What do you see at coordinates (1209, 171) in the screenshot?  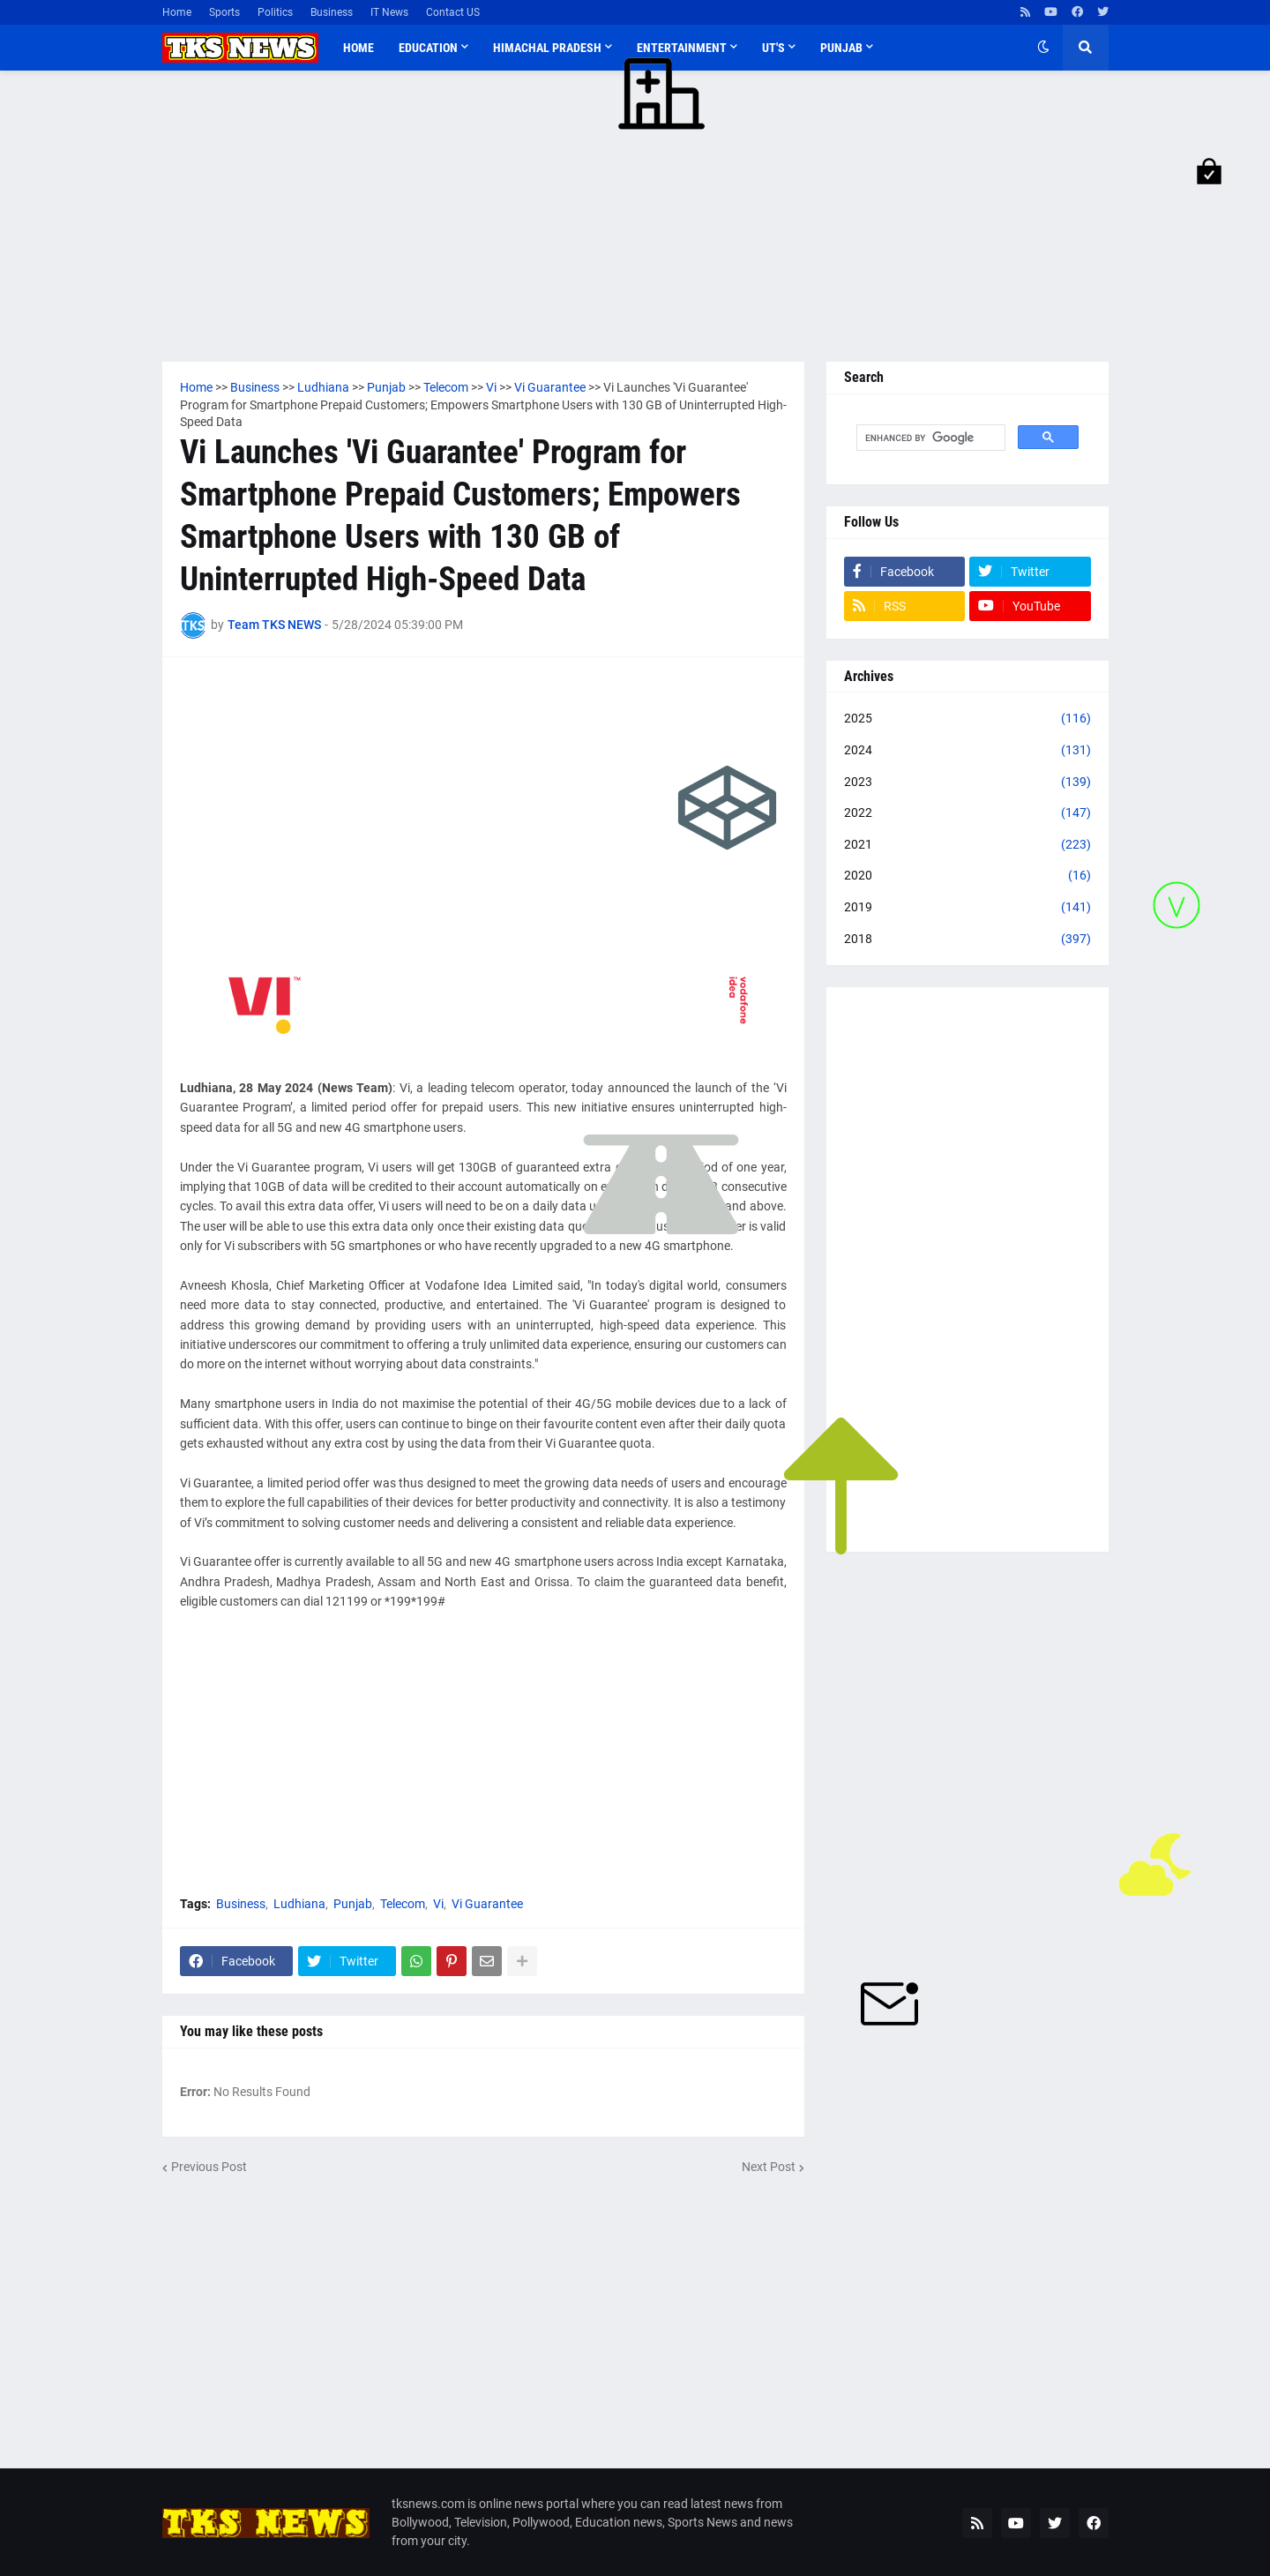 I see `order confirmed or purchase complete` at bounding box center [1209, 171].